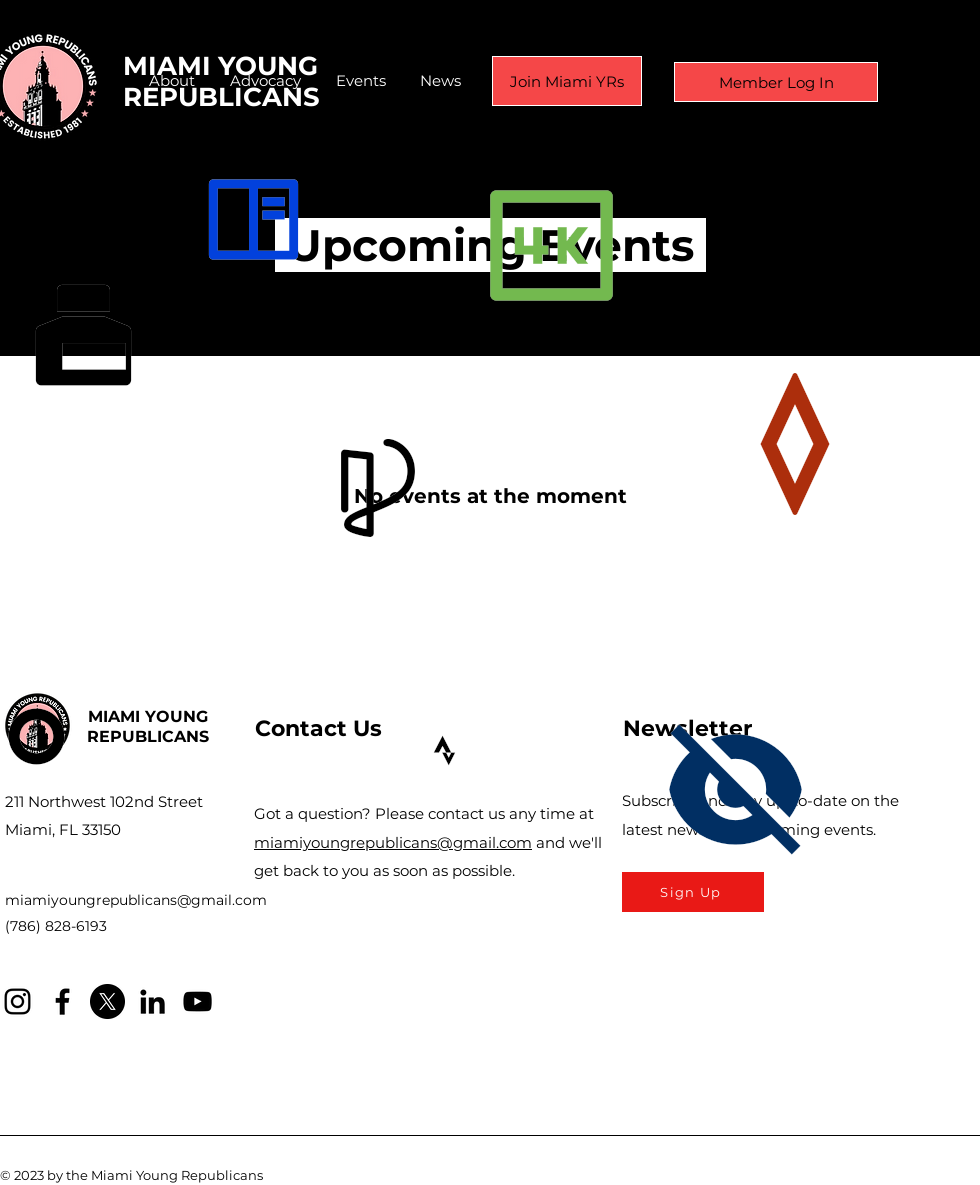 The width and height of the screenshot is (980, 1185). I want to click on private division game publisher logo, so click(795, 444).